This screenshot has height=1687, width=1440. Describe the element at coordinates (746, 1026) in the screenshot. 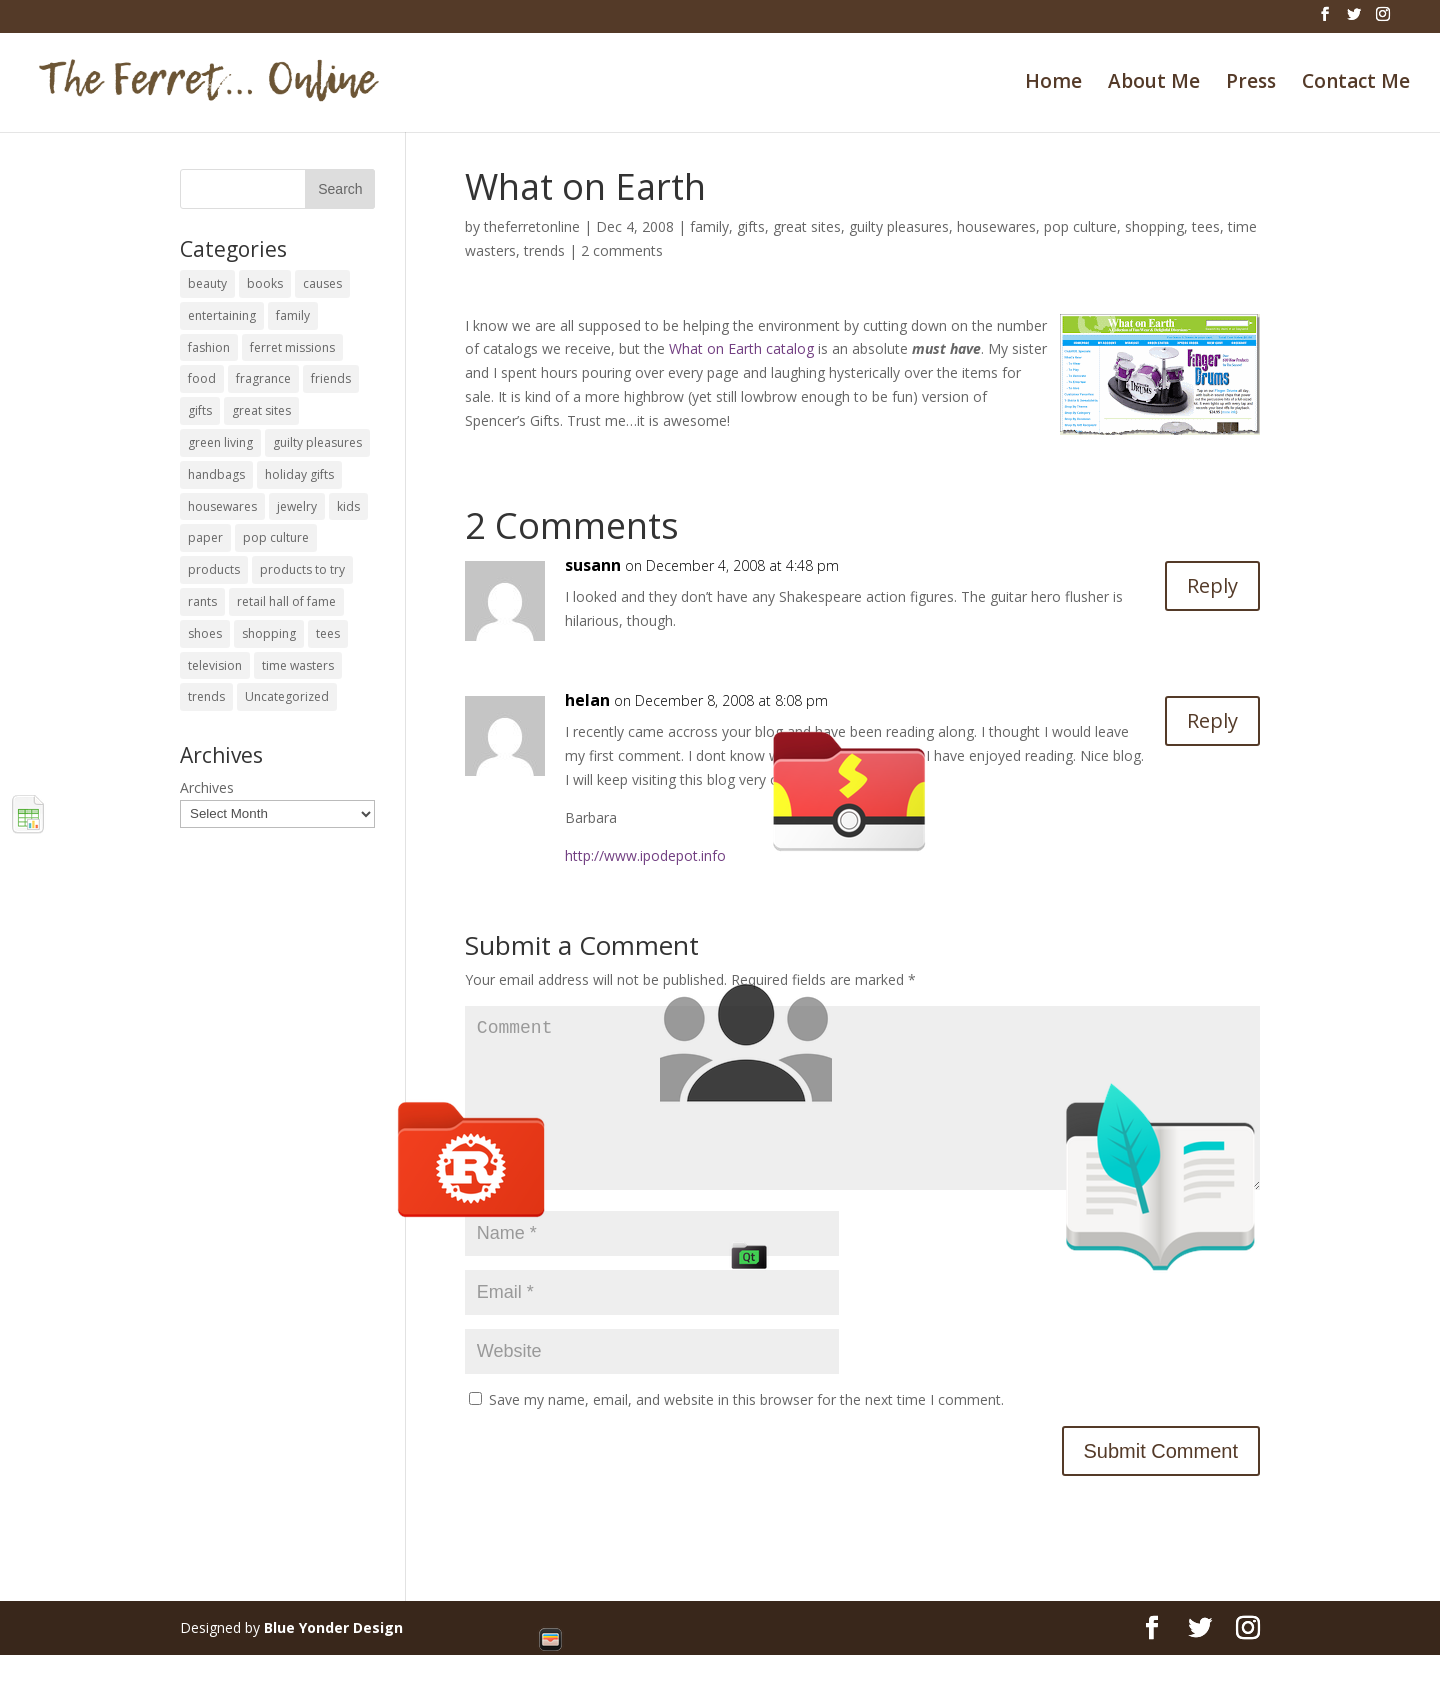

I see `indicates shared access with all users` at that location.